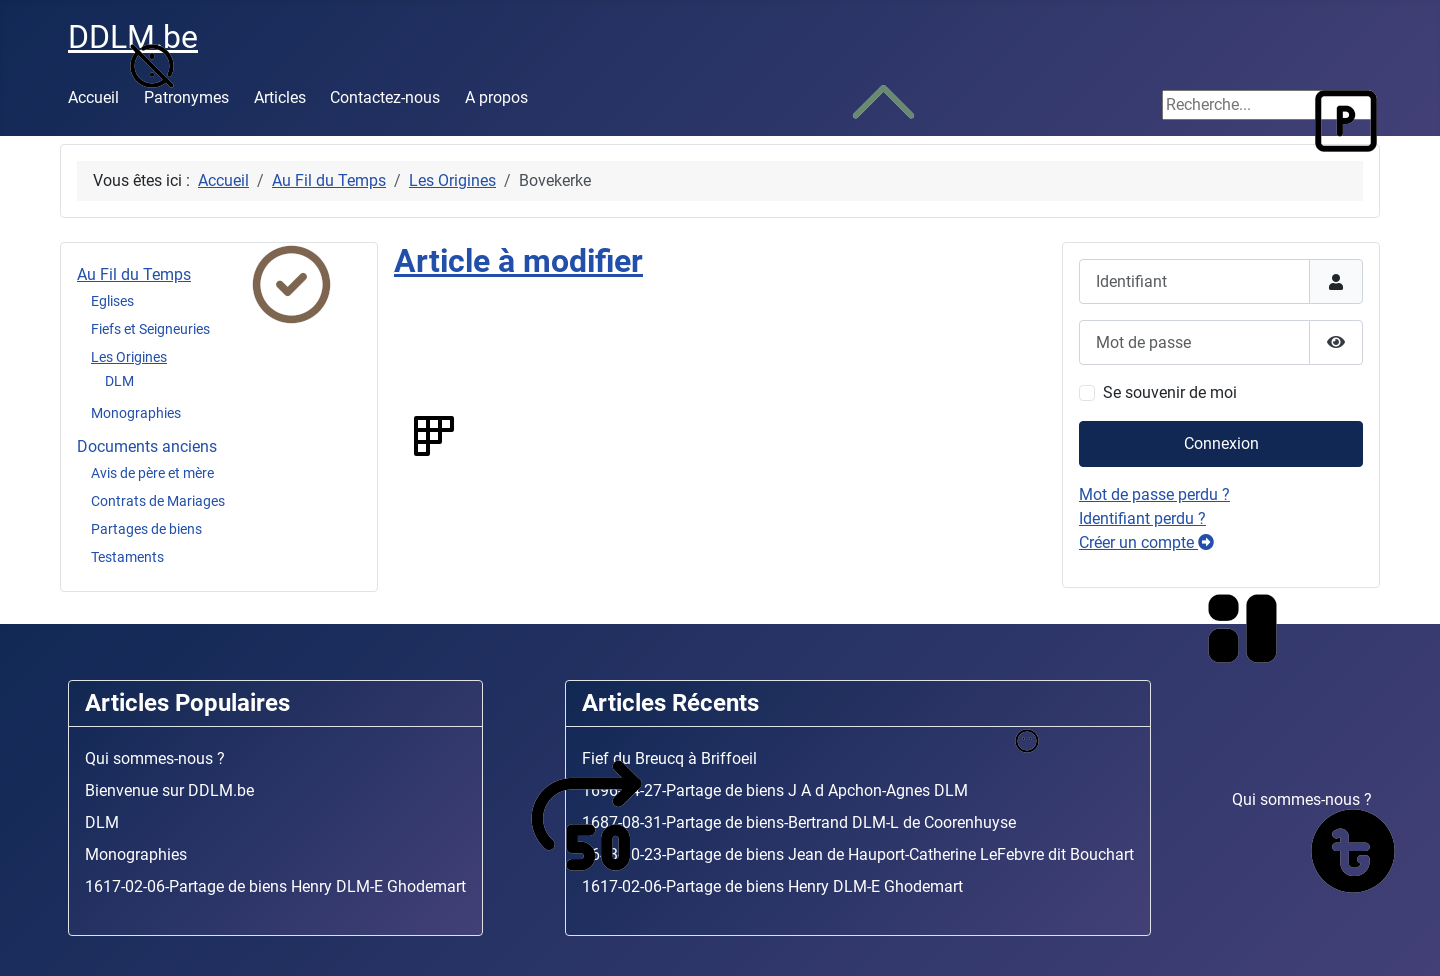 Image resolution: width=1440 pixels, height=976 pixels. What do you see at coordinates (291, 284) in the screenshot?
I see `indicates a completed or successful action` at bounding box center [291, 284].